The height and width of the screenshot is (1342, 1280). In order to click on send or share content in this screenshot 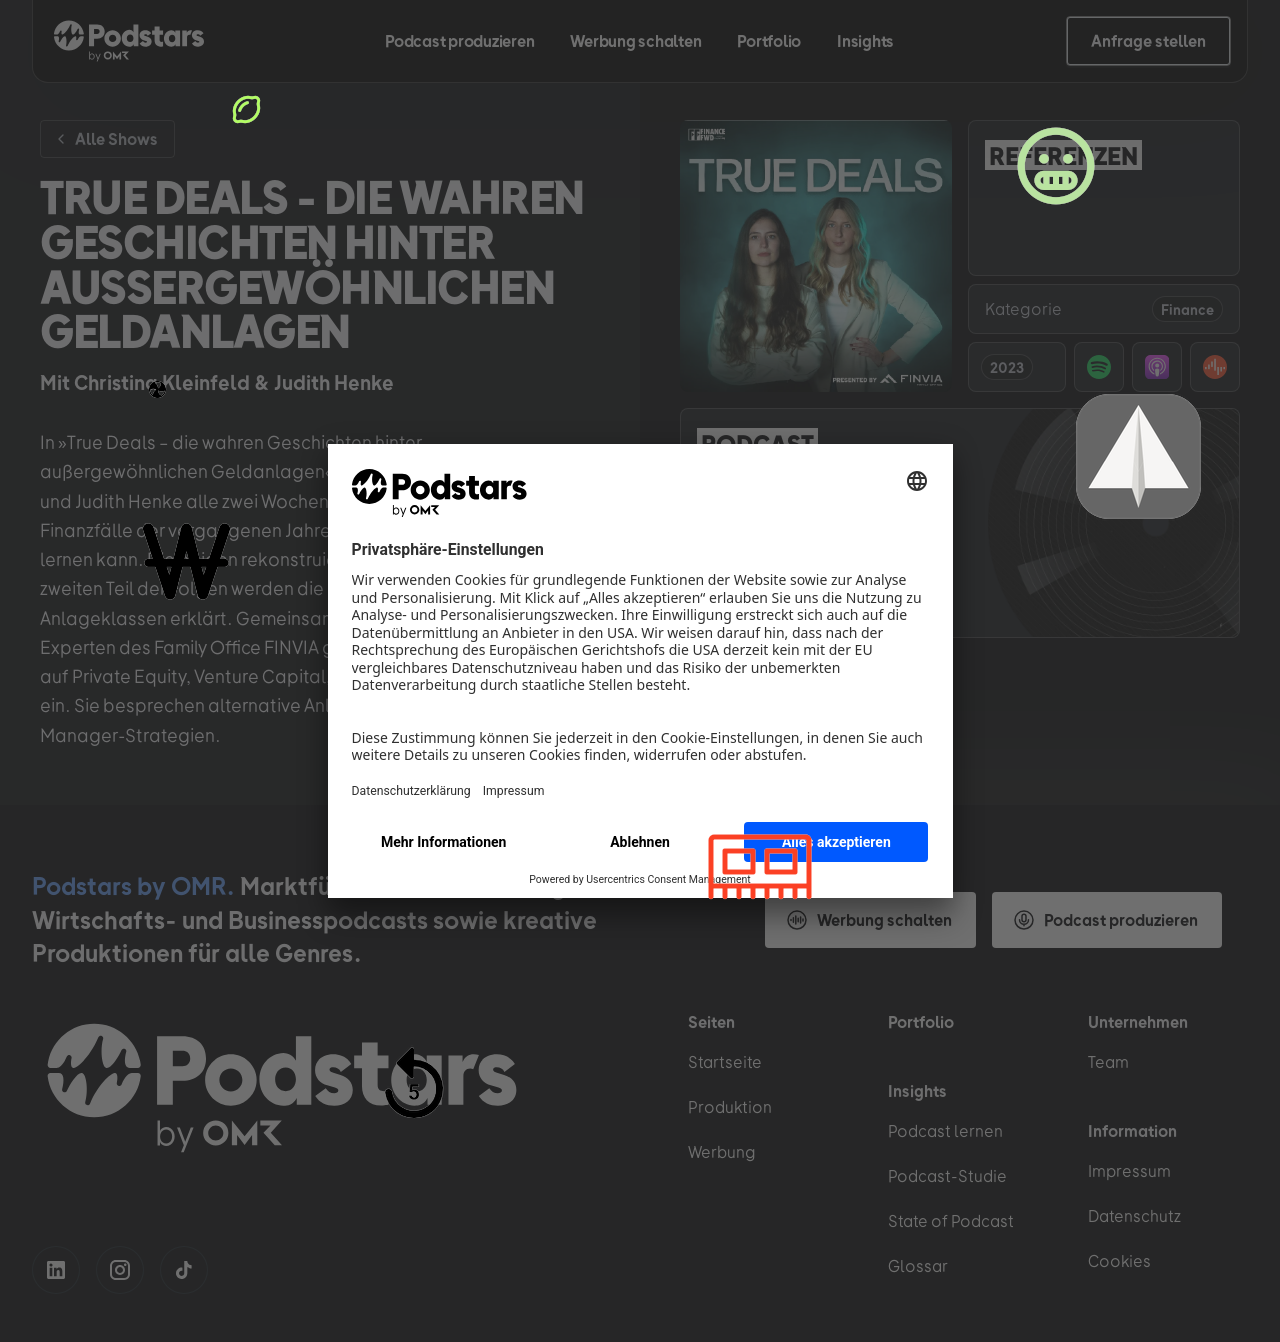, I will do `click(1138, 456)`.